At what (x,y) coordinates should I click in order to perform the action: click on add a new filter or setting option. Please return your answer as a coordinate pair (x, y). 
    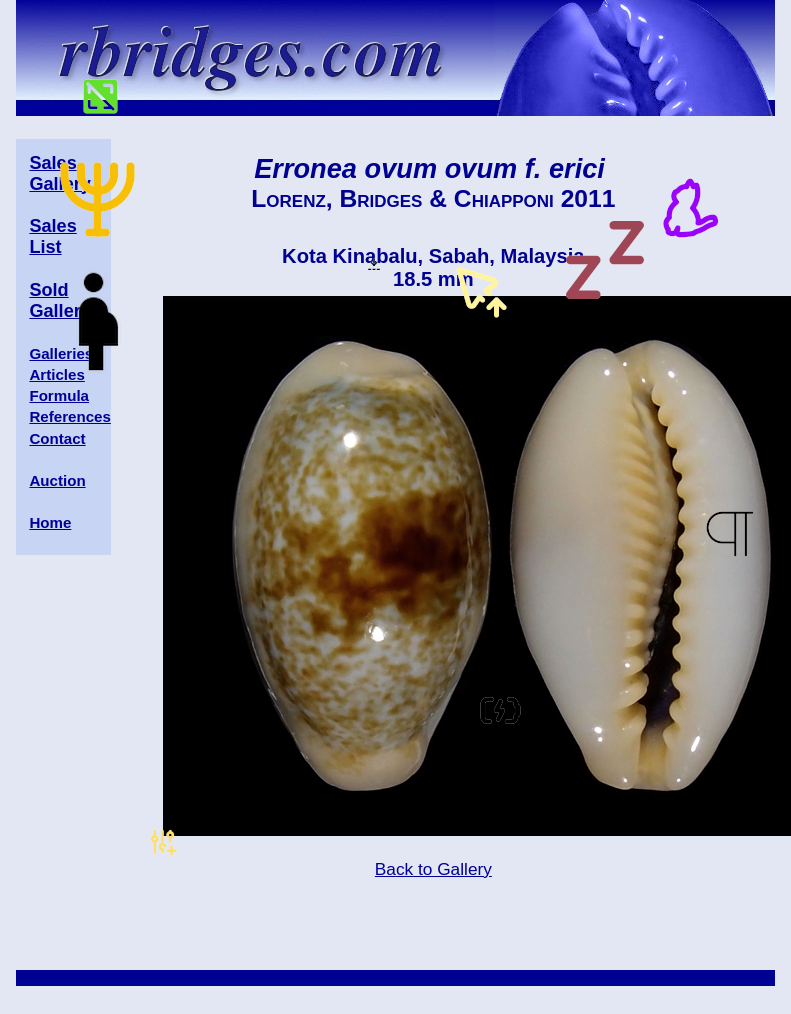
    Looking at the image, I should click on (162, 841).